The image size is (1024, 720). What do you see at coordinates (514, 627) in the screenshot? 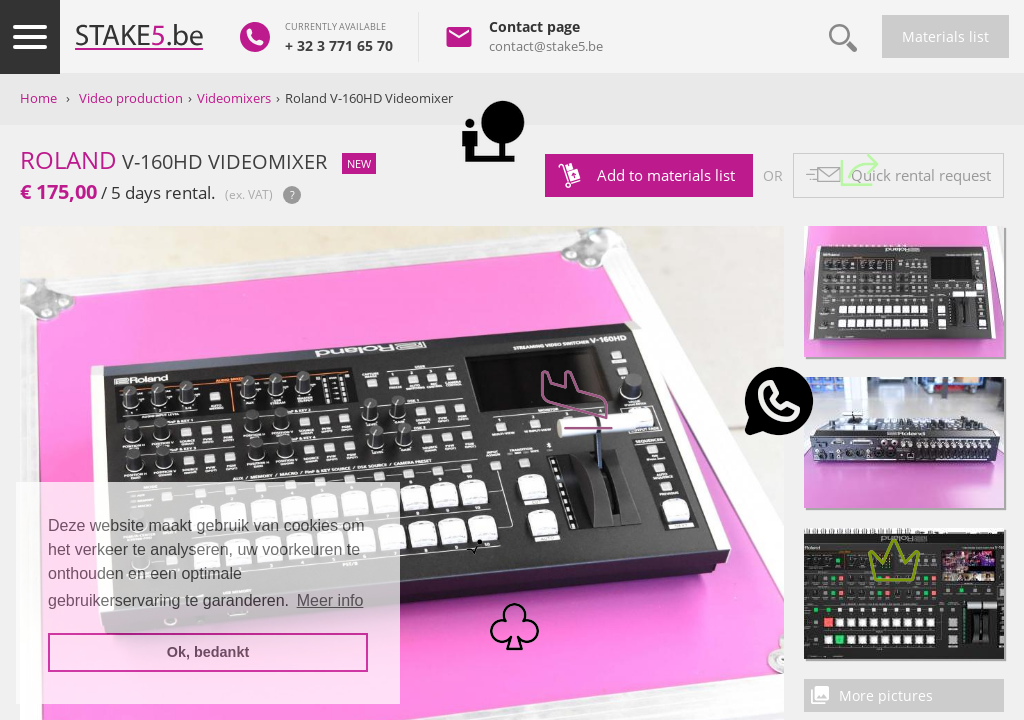
I see `indicates clubs suit in a card game` at bounding box center [514, 627].